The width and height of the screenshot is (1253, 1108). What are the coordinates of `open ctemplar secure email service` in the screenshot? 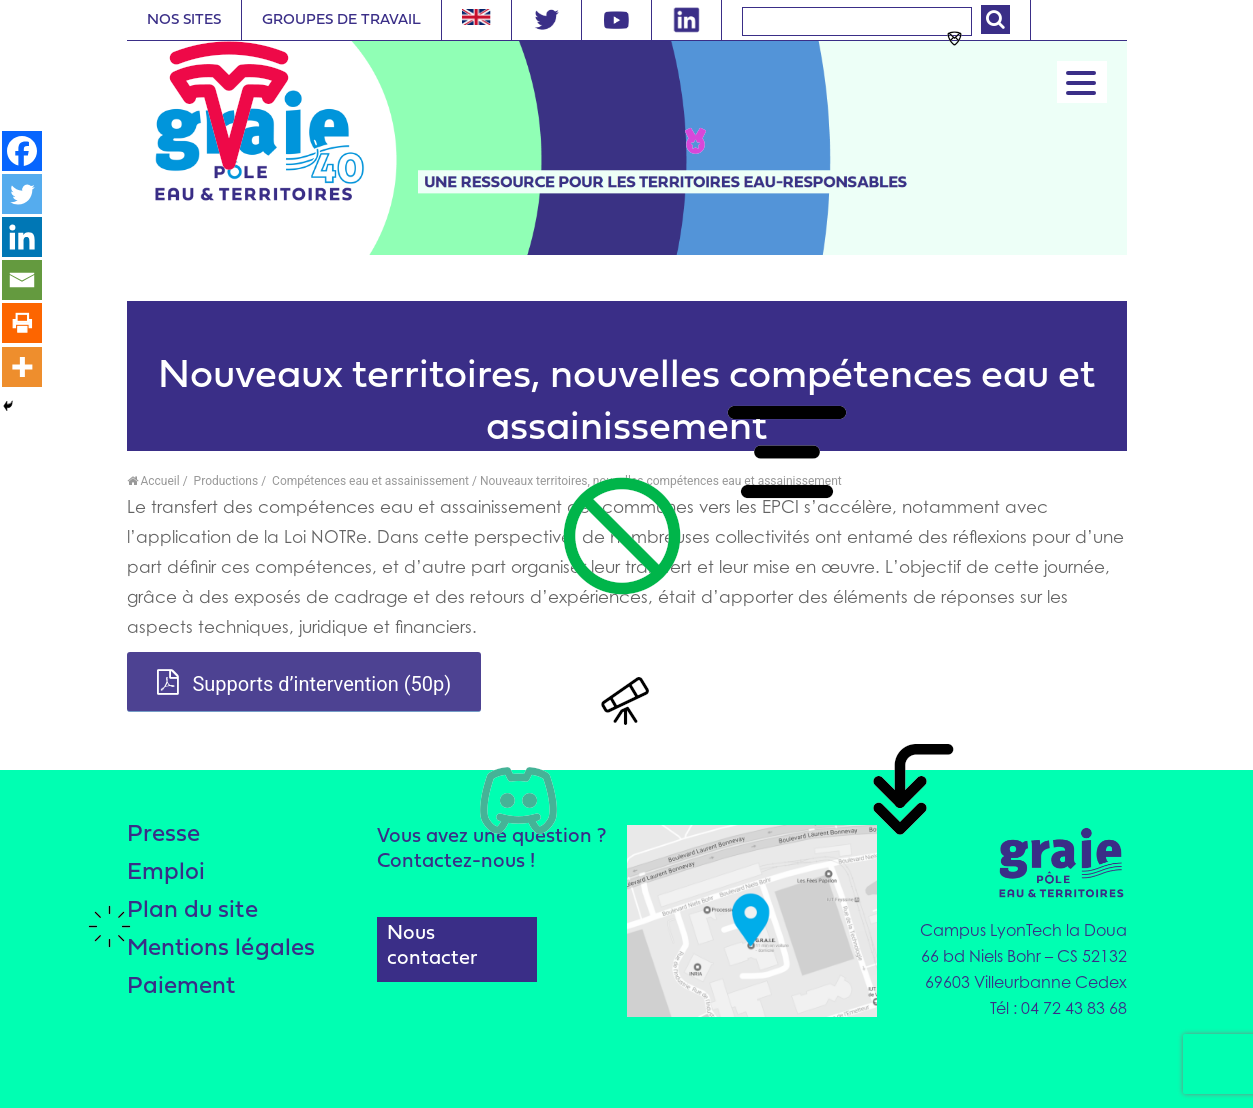 It's located at (954, 38).